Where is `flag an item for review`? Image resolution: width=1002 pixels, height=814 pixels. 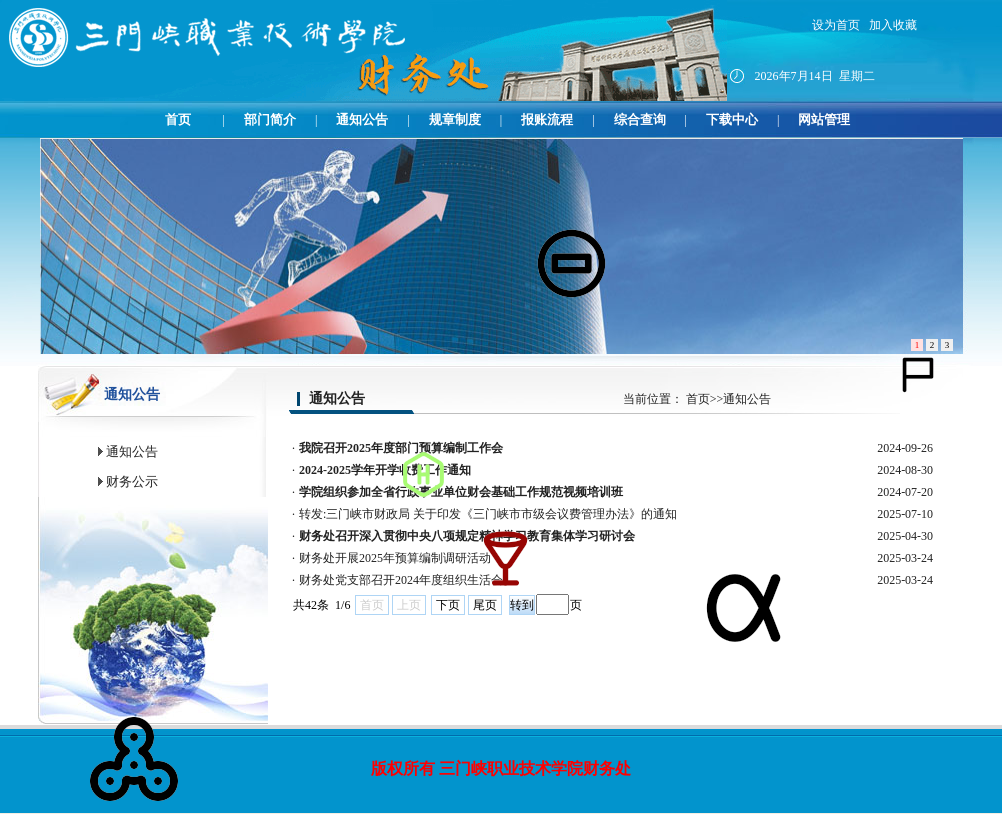
flag an item for review is located at coordinates (918, 373).